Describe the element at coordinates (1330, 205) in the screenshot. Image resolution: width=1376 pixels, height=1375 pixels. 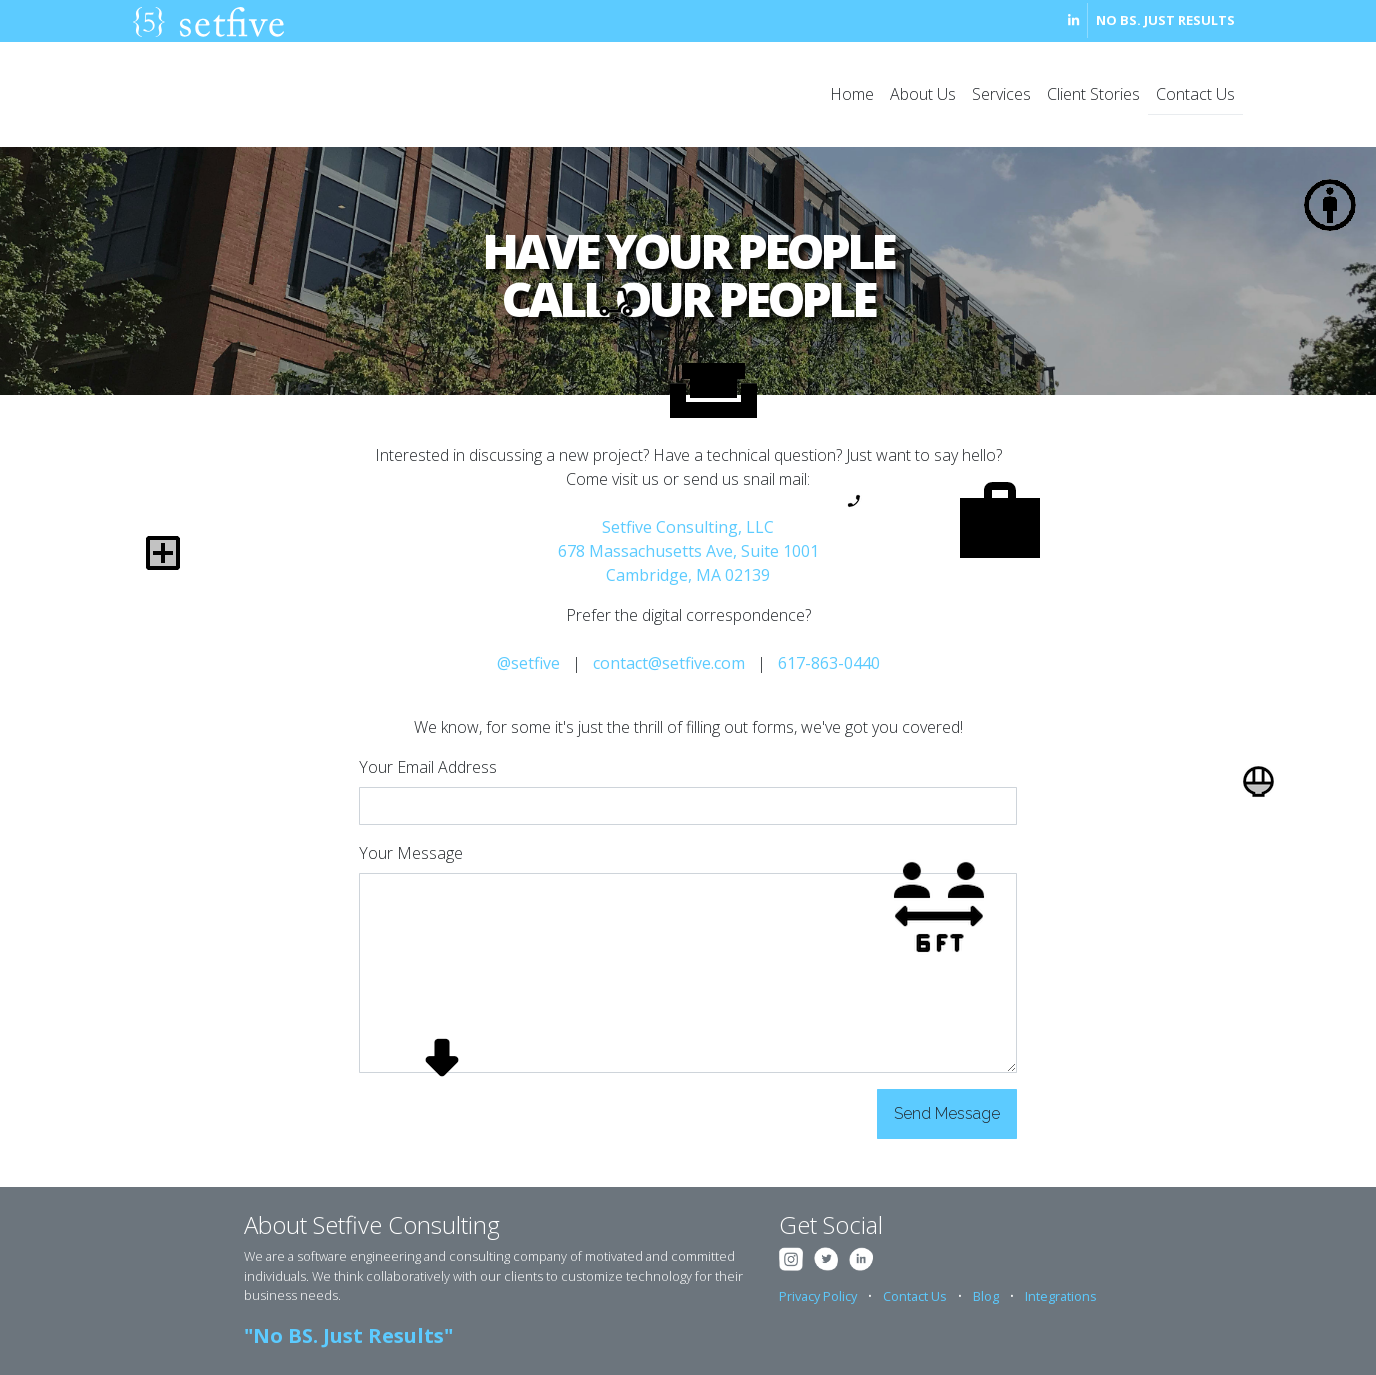
I see `view attribution or credits information` at that location.